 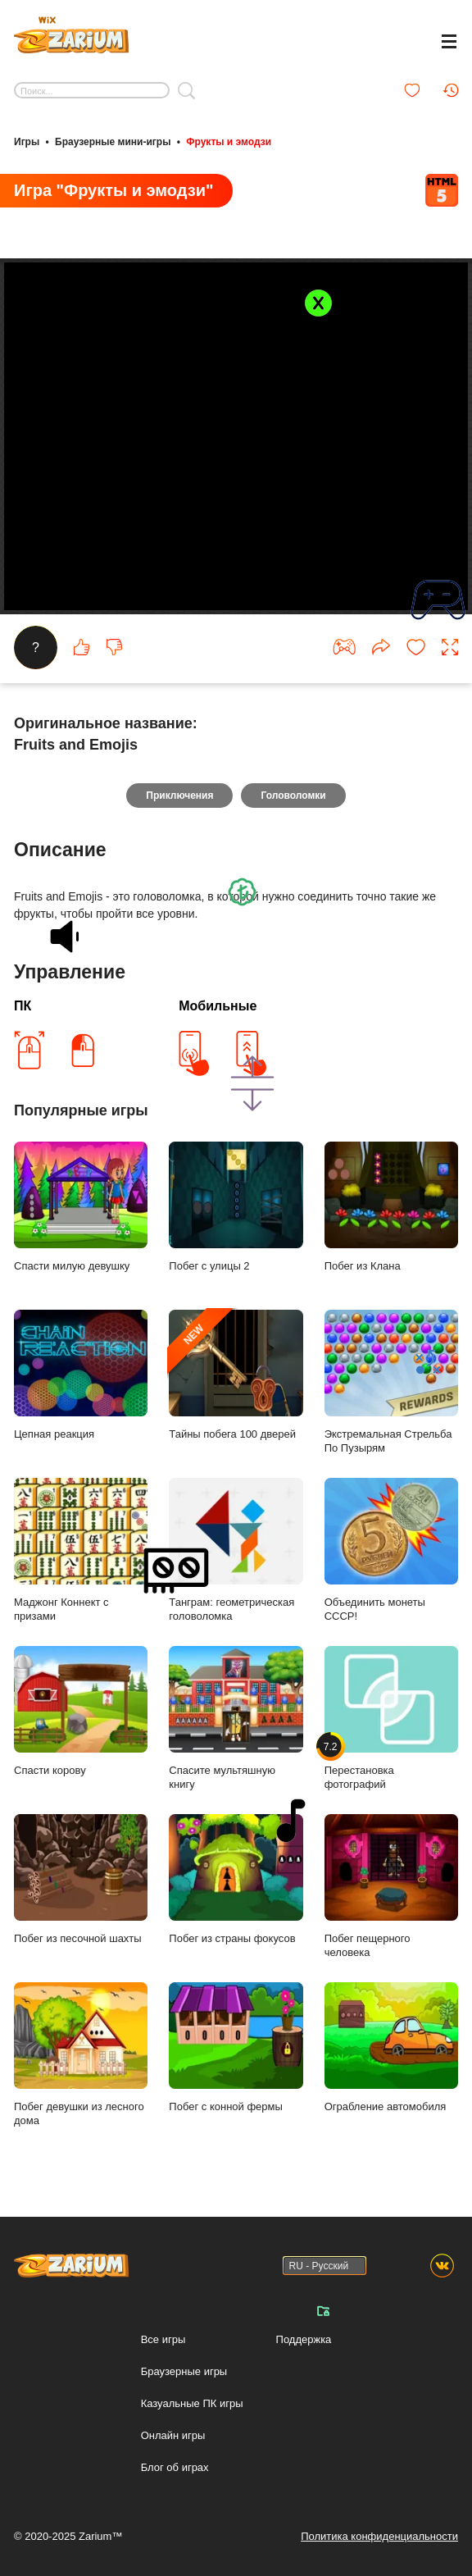 What do you see at coordinates (427, 1362) in the screenshot?
I see `view game plan or strategy options` at bounding box center [427, 1362].